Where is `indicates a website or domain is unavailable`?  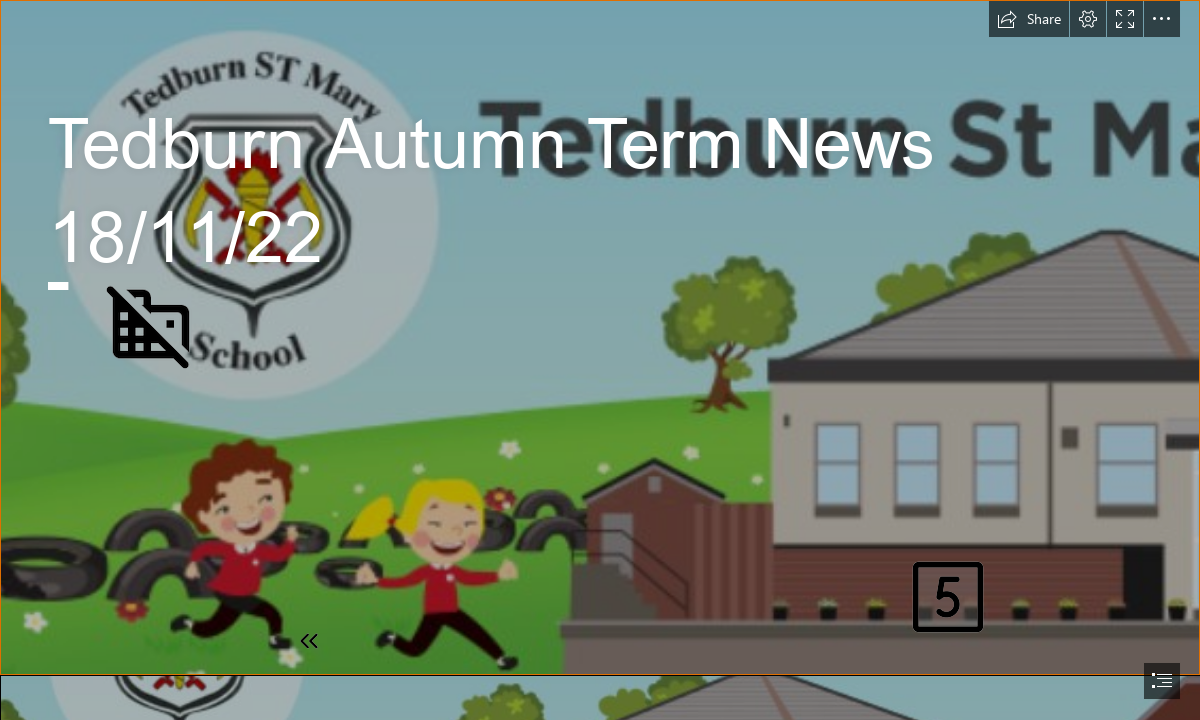 indicates a website or domain is unavailable is located at coordinates (151, 324).